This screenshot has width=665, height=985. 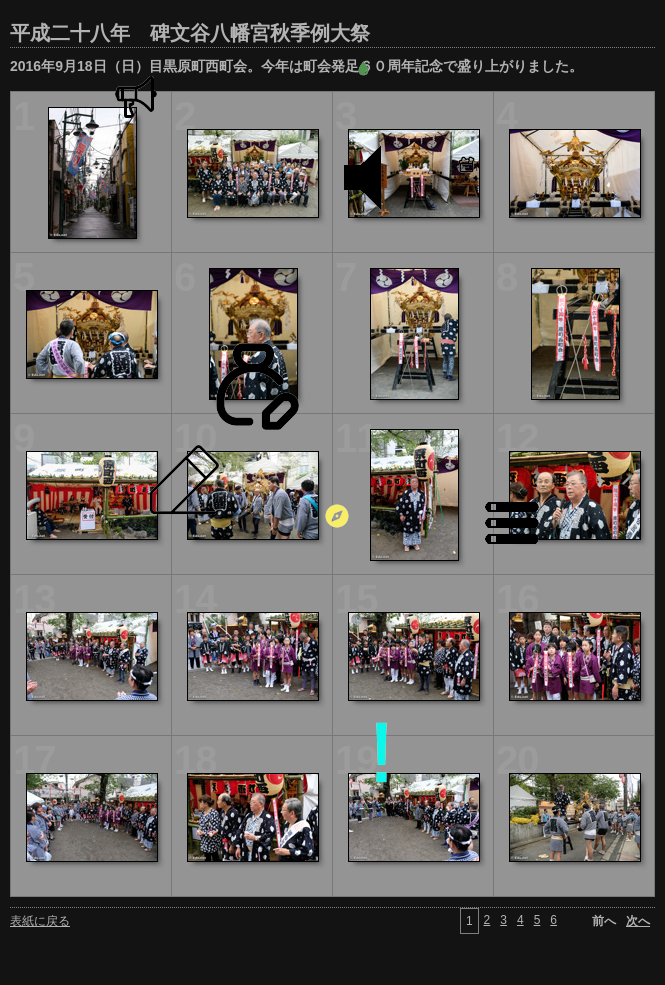 What do you see at coordinates (512, 523) in the screenshot?
I see `view device storage settings` at bounding box center [512, 523].